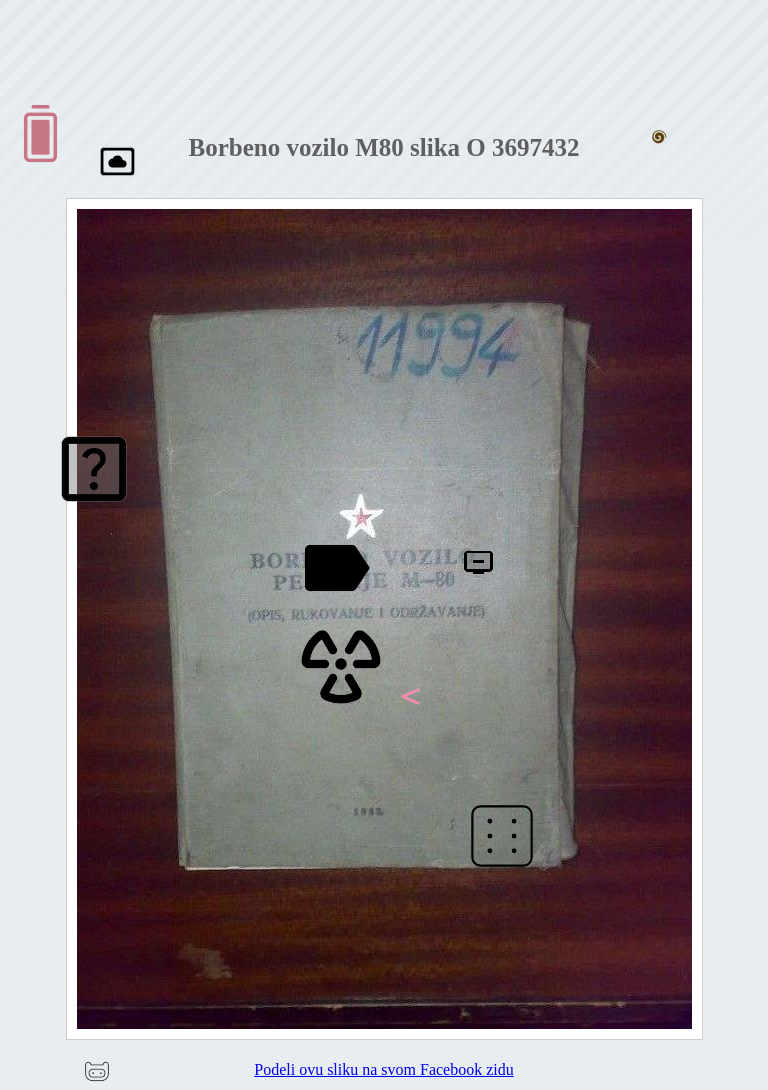  I want to click on finn the human character icon from adventure time, so click(97, 1071).